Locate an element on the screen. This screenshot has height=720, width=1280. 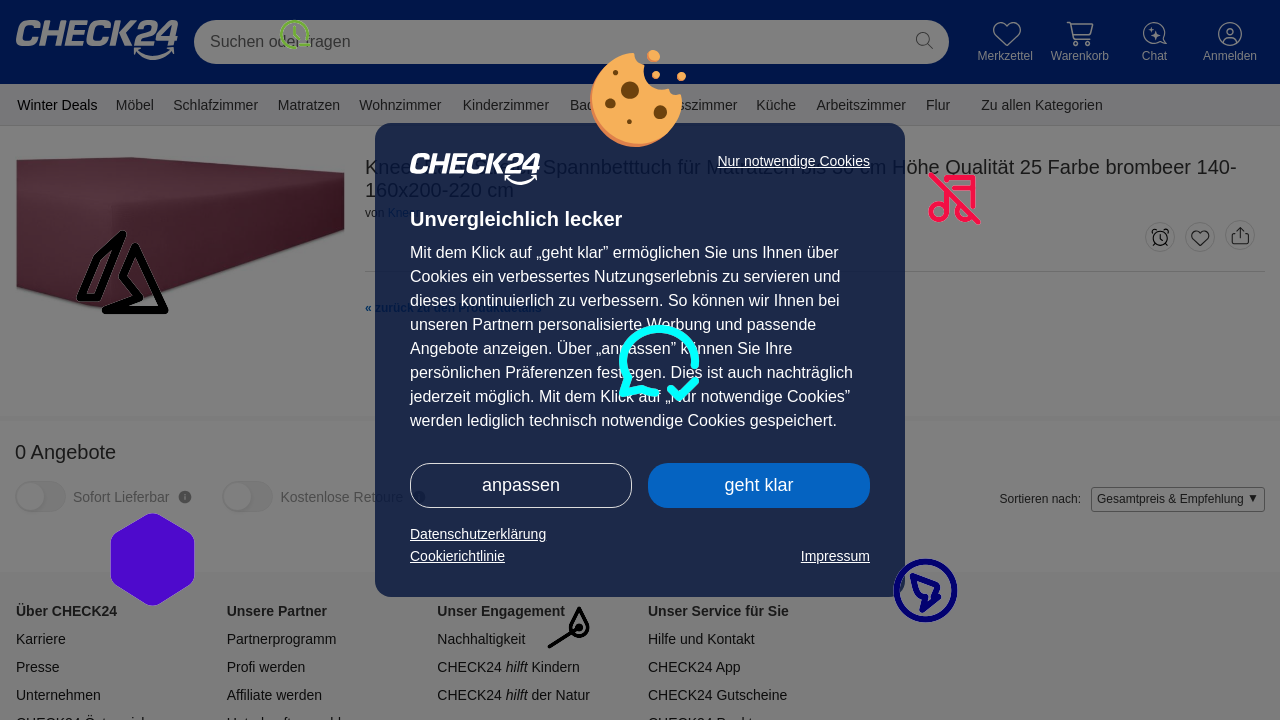
ignite or start a fire feature is located at coordinates (568, 627).